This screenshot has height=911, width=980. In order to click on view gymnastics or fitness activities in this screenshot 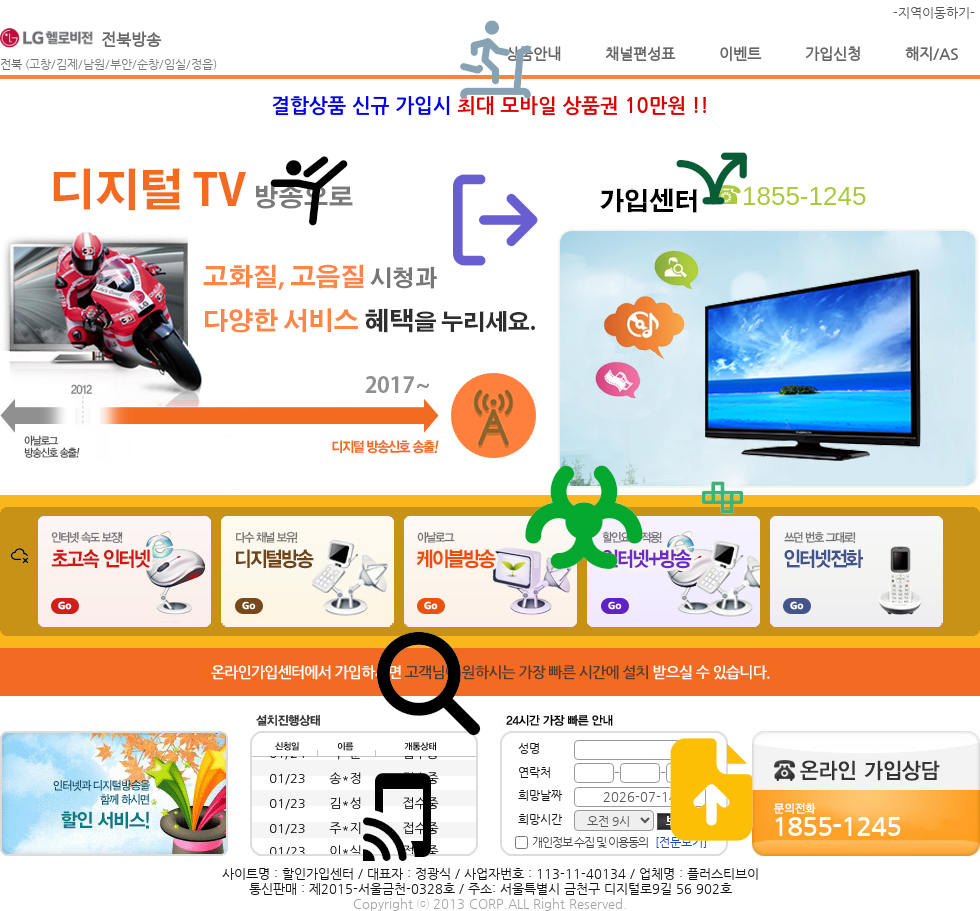, I will do `click(309, 187)`.